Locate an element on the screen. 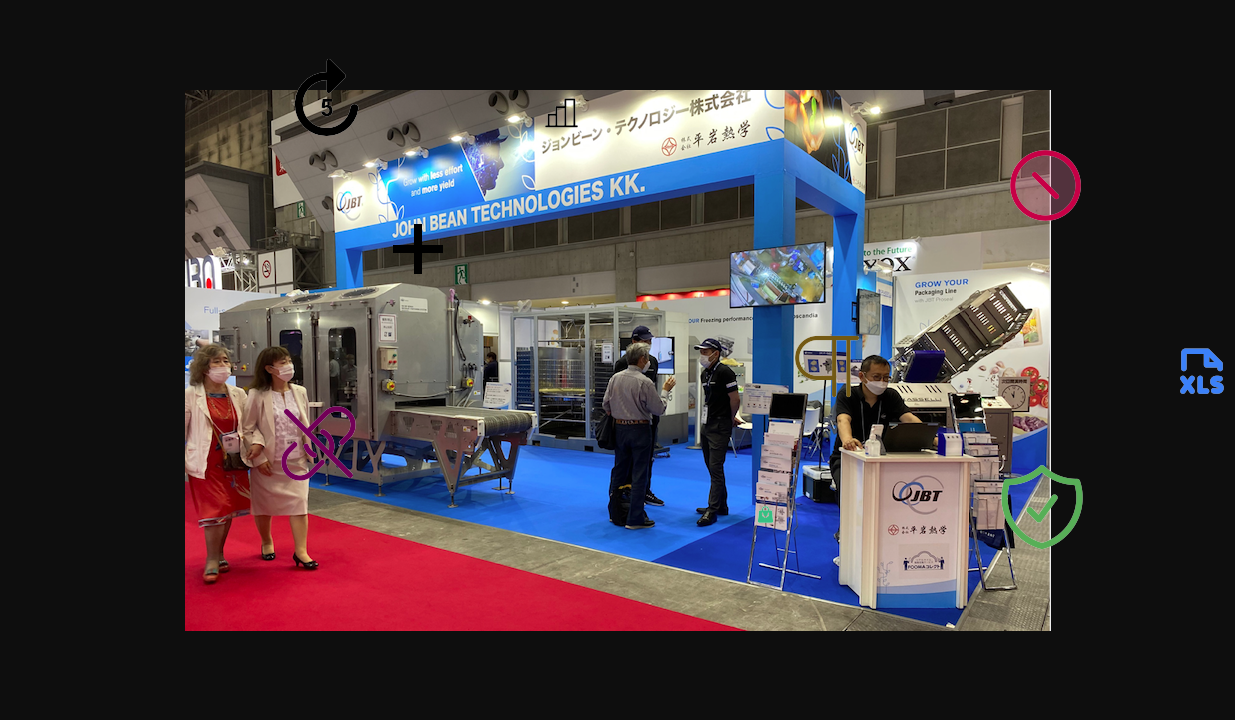 The width and height of the screenshot is (1235, 720). open or view an Excel spreadsheet file is located at coordinates (1202, 373).